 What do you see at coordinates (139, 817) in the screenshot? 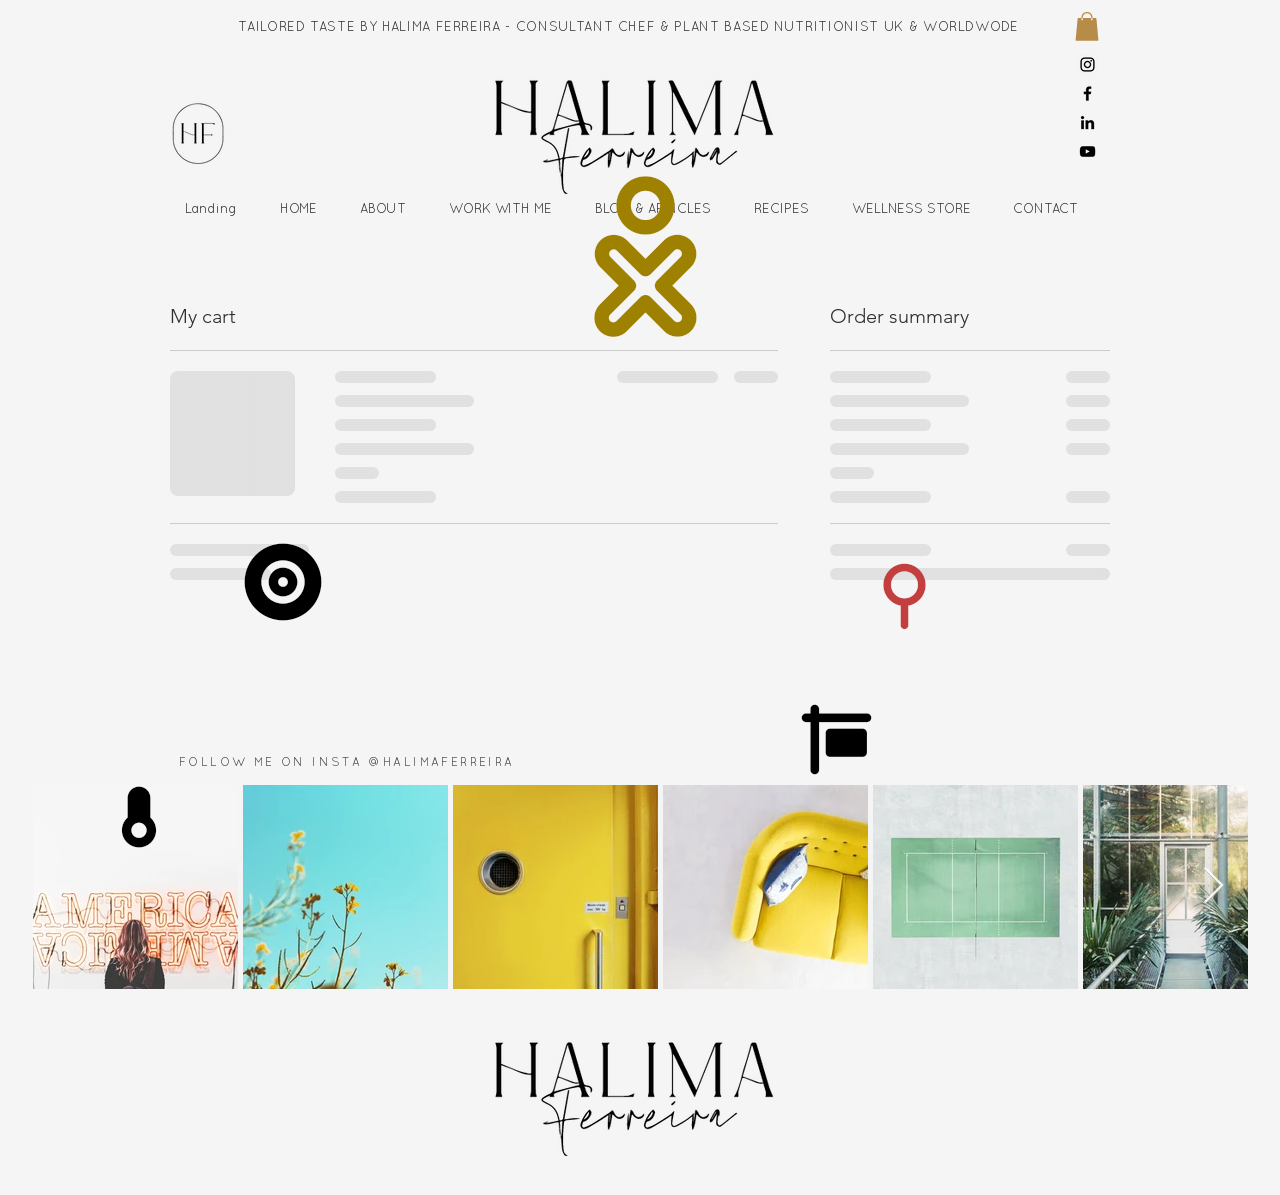
I see `indicates lowest temperature or cold setting` at bounding box center [139, 817].